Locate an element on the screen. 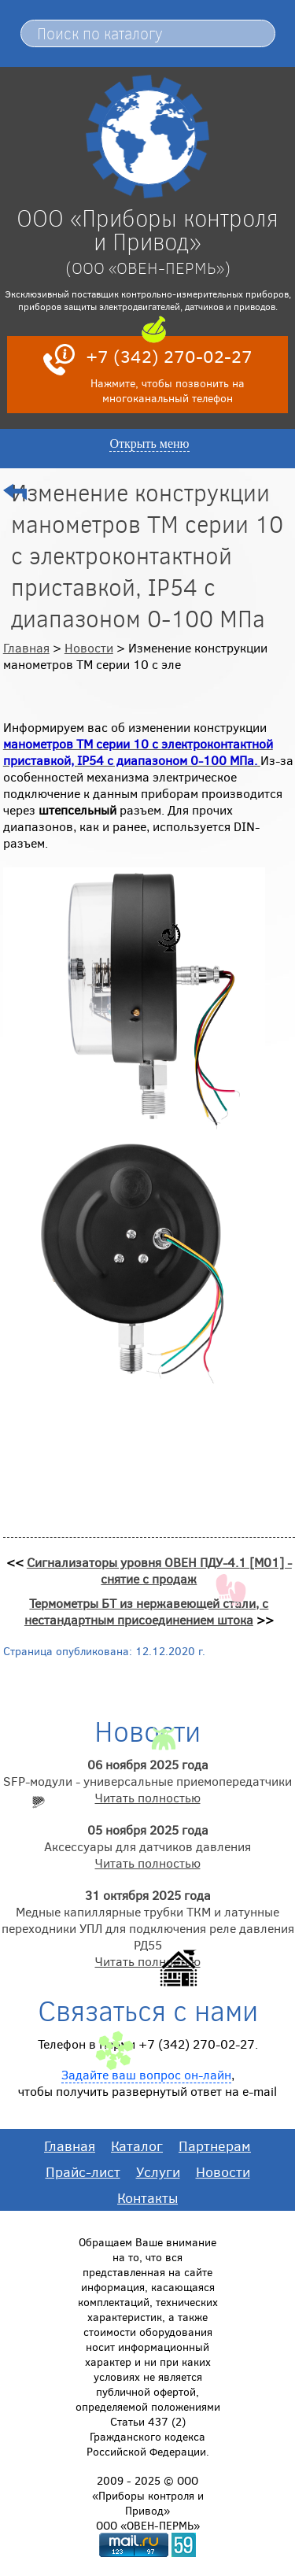 The height and width of the screenshot is (2576, 295). access pharmacy or medication features is located at coordinates (153, 329).